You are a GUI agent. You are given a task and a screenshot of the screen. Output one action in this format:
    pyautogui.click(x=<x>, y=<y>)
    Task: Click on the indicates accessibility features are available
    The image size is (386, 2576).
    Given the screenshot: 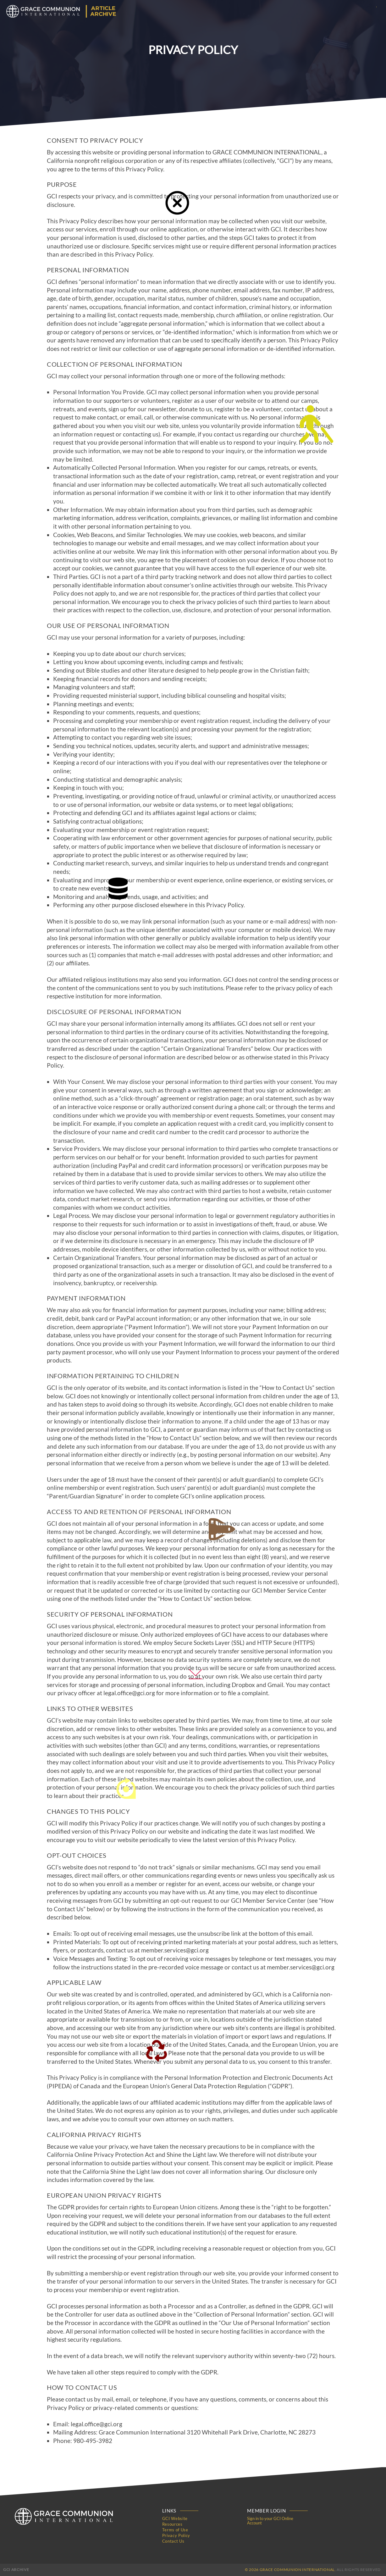 What is the action you would take?
    pyautogui.click(x=314, y=424)
    